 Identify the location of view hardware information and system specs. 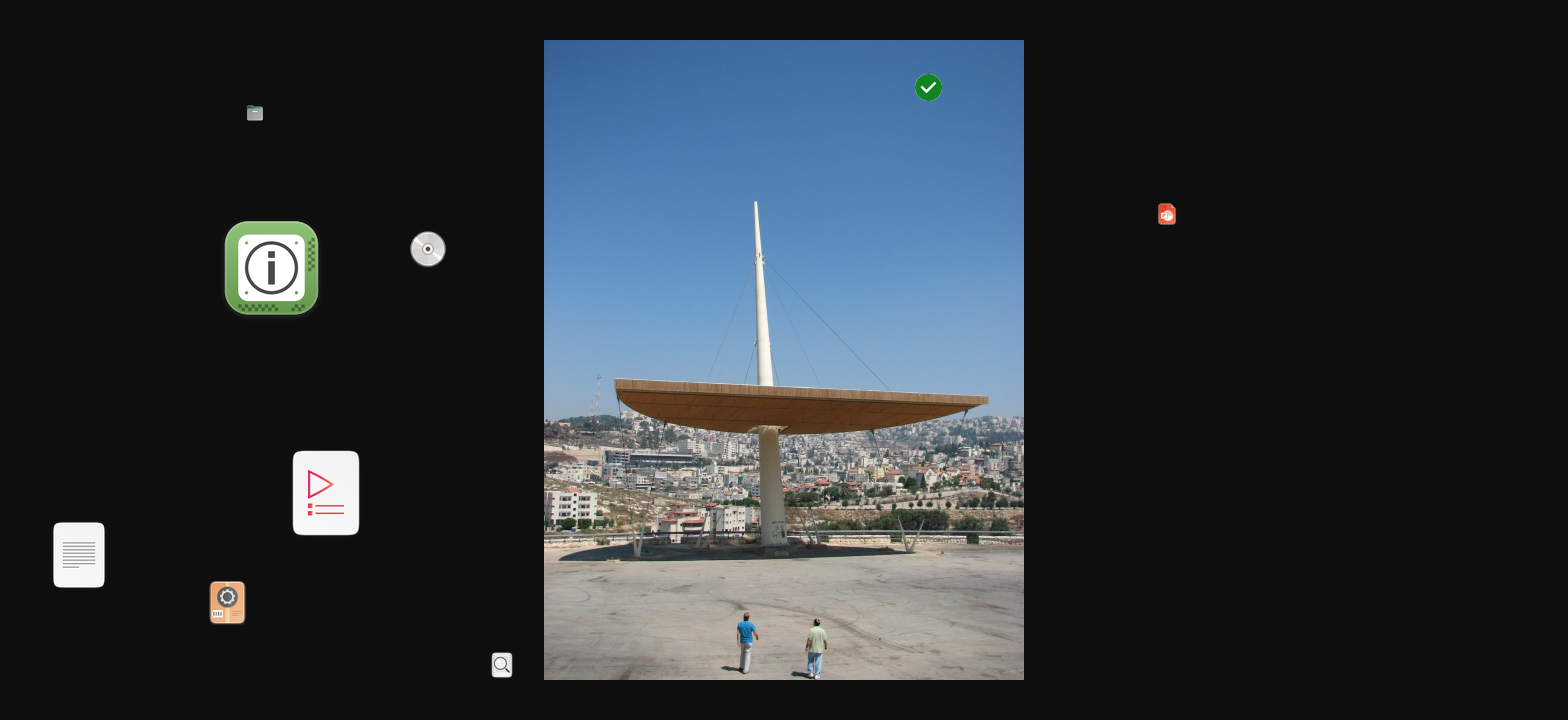
(271, 269).